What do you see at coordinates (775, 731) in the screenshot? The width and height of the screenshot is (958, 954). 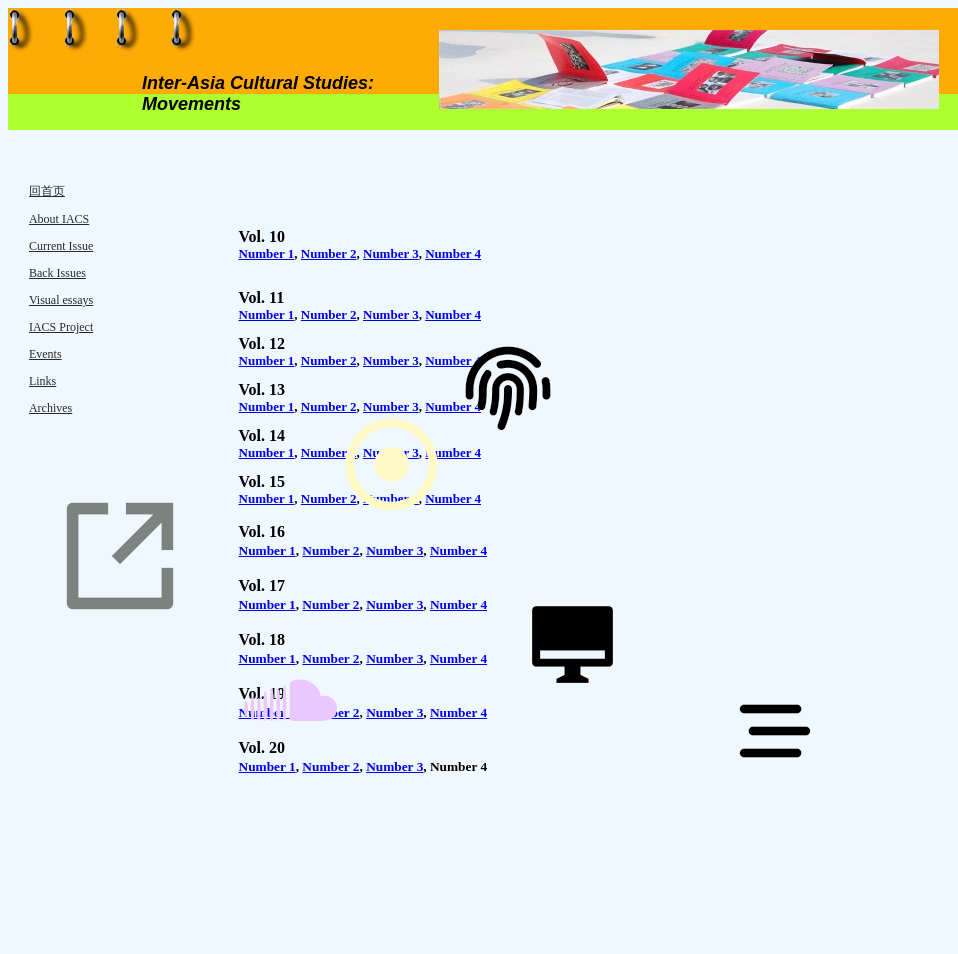 I see `open navigation menu` at bounding box center [775, 731].